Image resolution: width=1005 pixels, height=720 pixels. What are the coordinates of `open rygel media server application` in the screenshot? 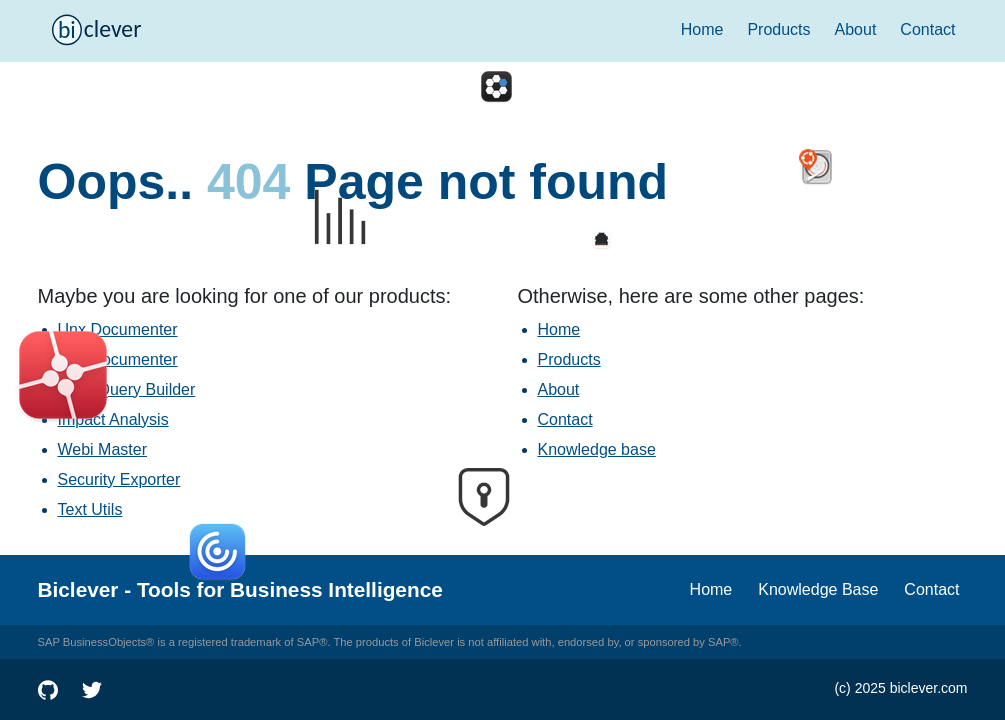 It's located at (63, 375).